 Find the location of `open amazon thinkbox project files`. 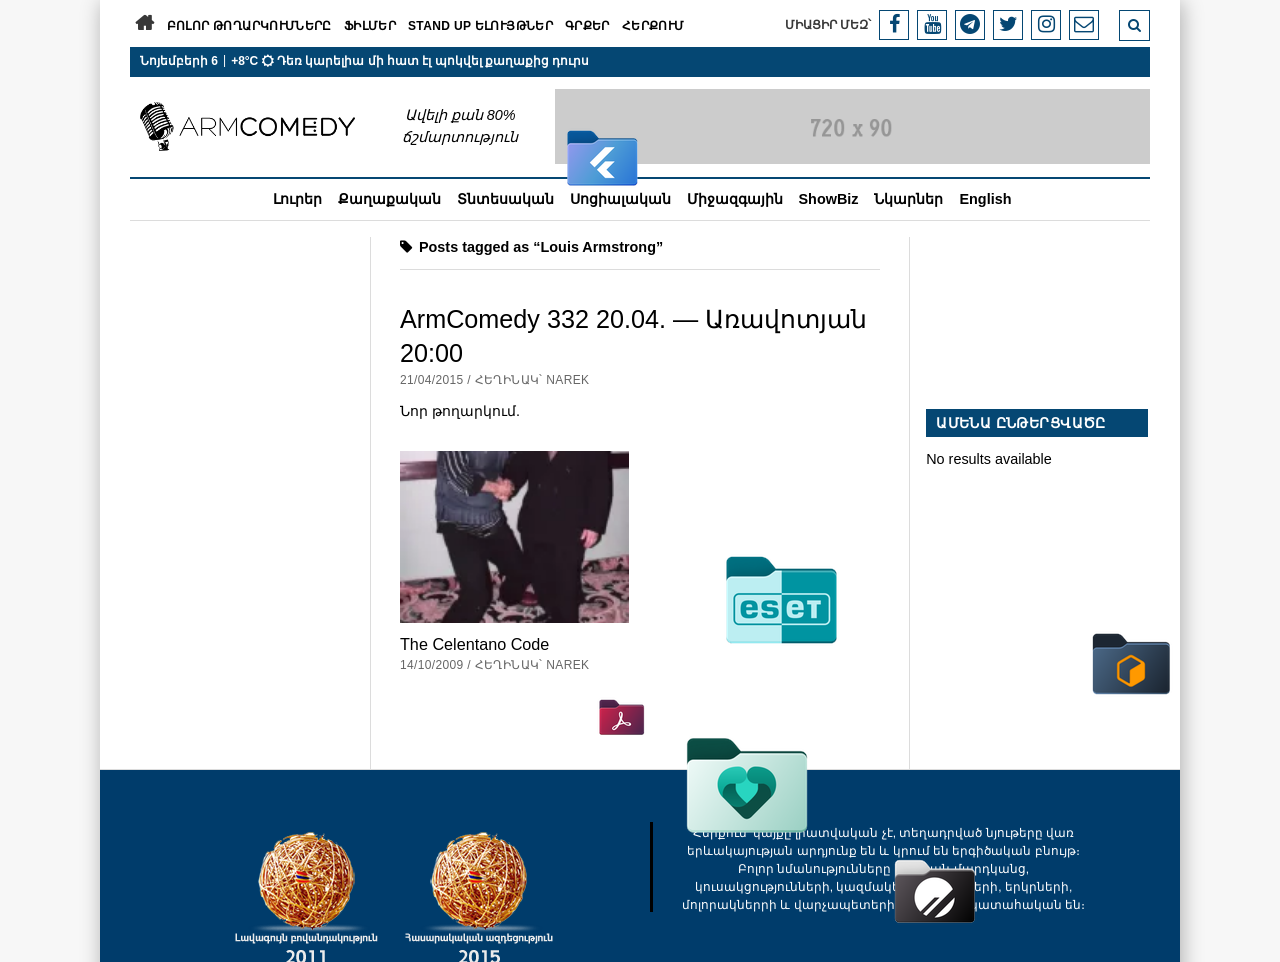

open amazon thinkbox project files is located at coordinates (1131, 666).